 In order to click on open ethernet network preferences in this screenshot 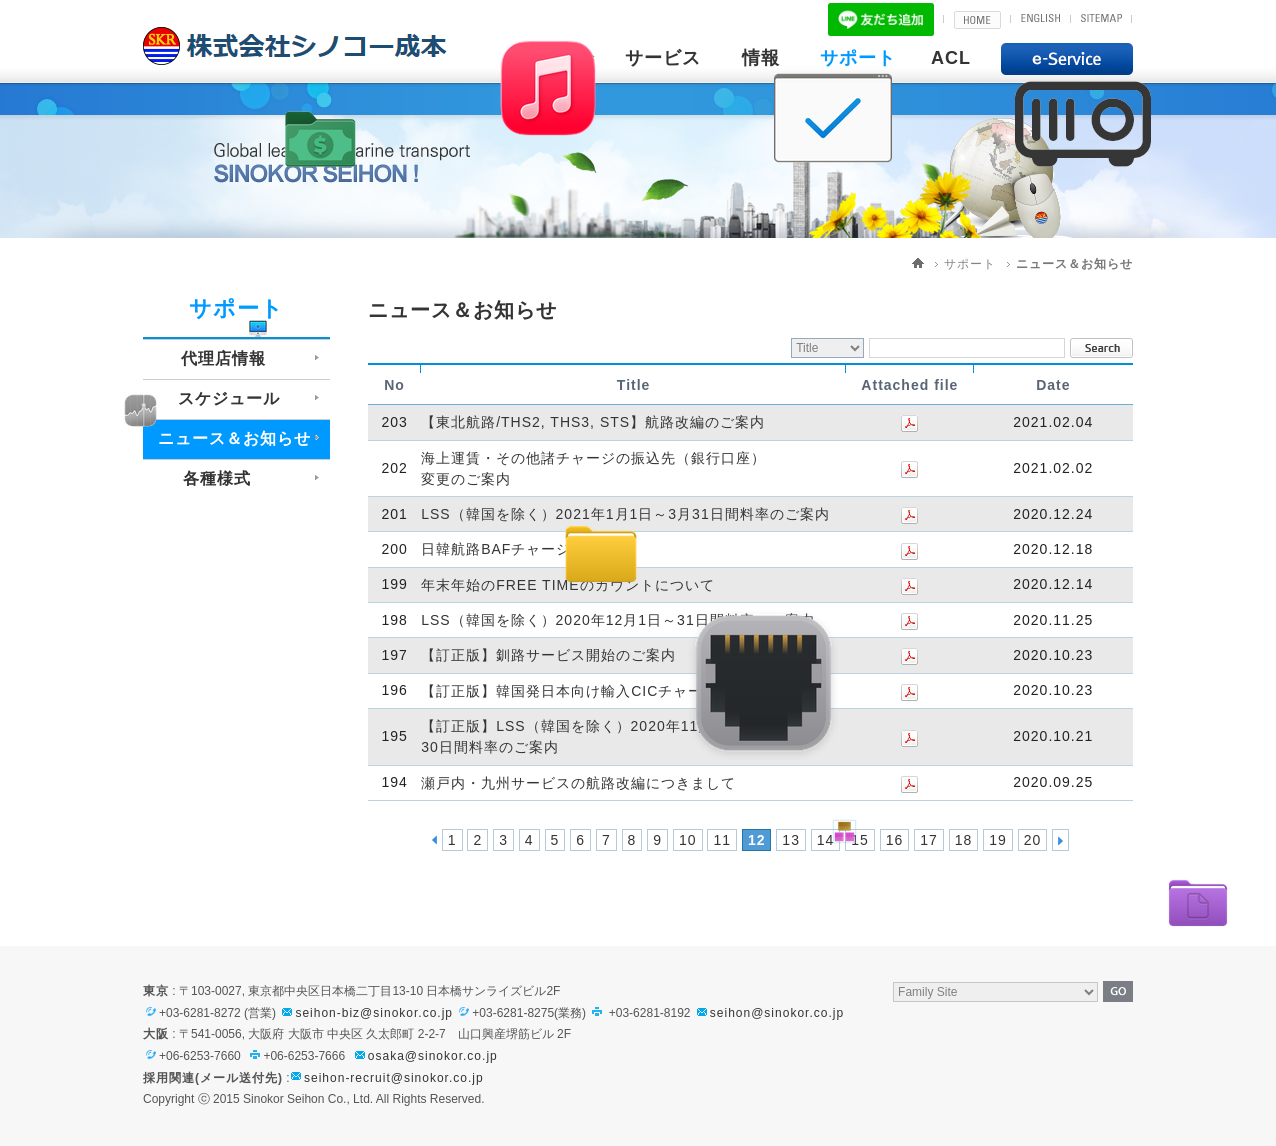, I will do `click(763, 685)`.